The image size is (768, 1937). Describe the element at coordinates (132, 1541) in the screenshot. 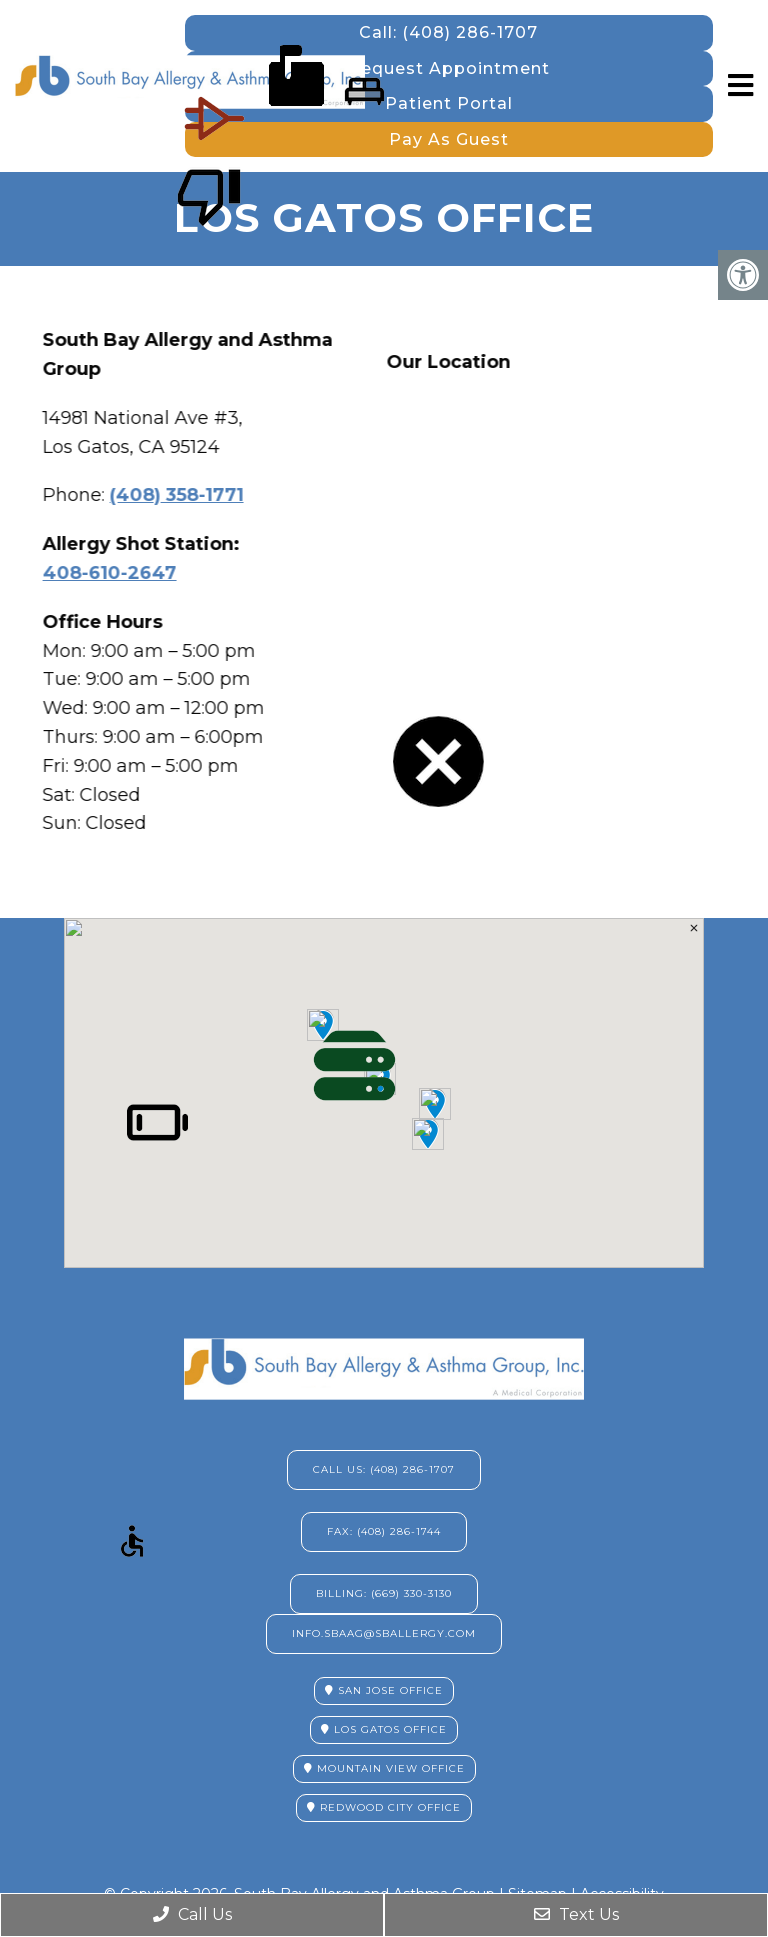

I see `indicates wheelchair accessibility` at that location.